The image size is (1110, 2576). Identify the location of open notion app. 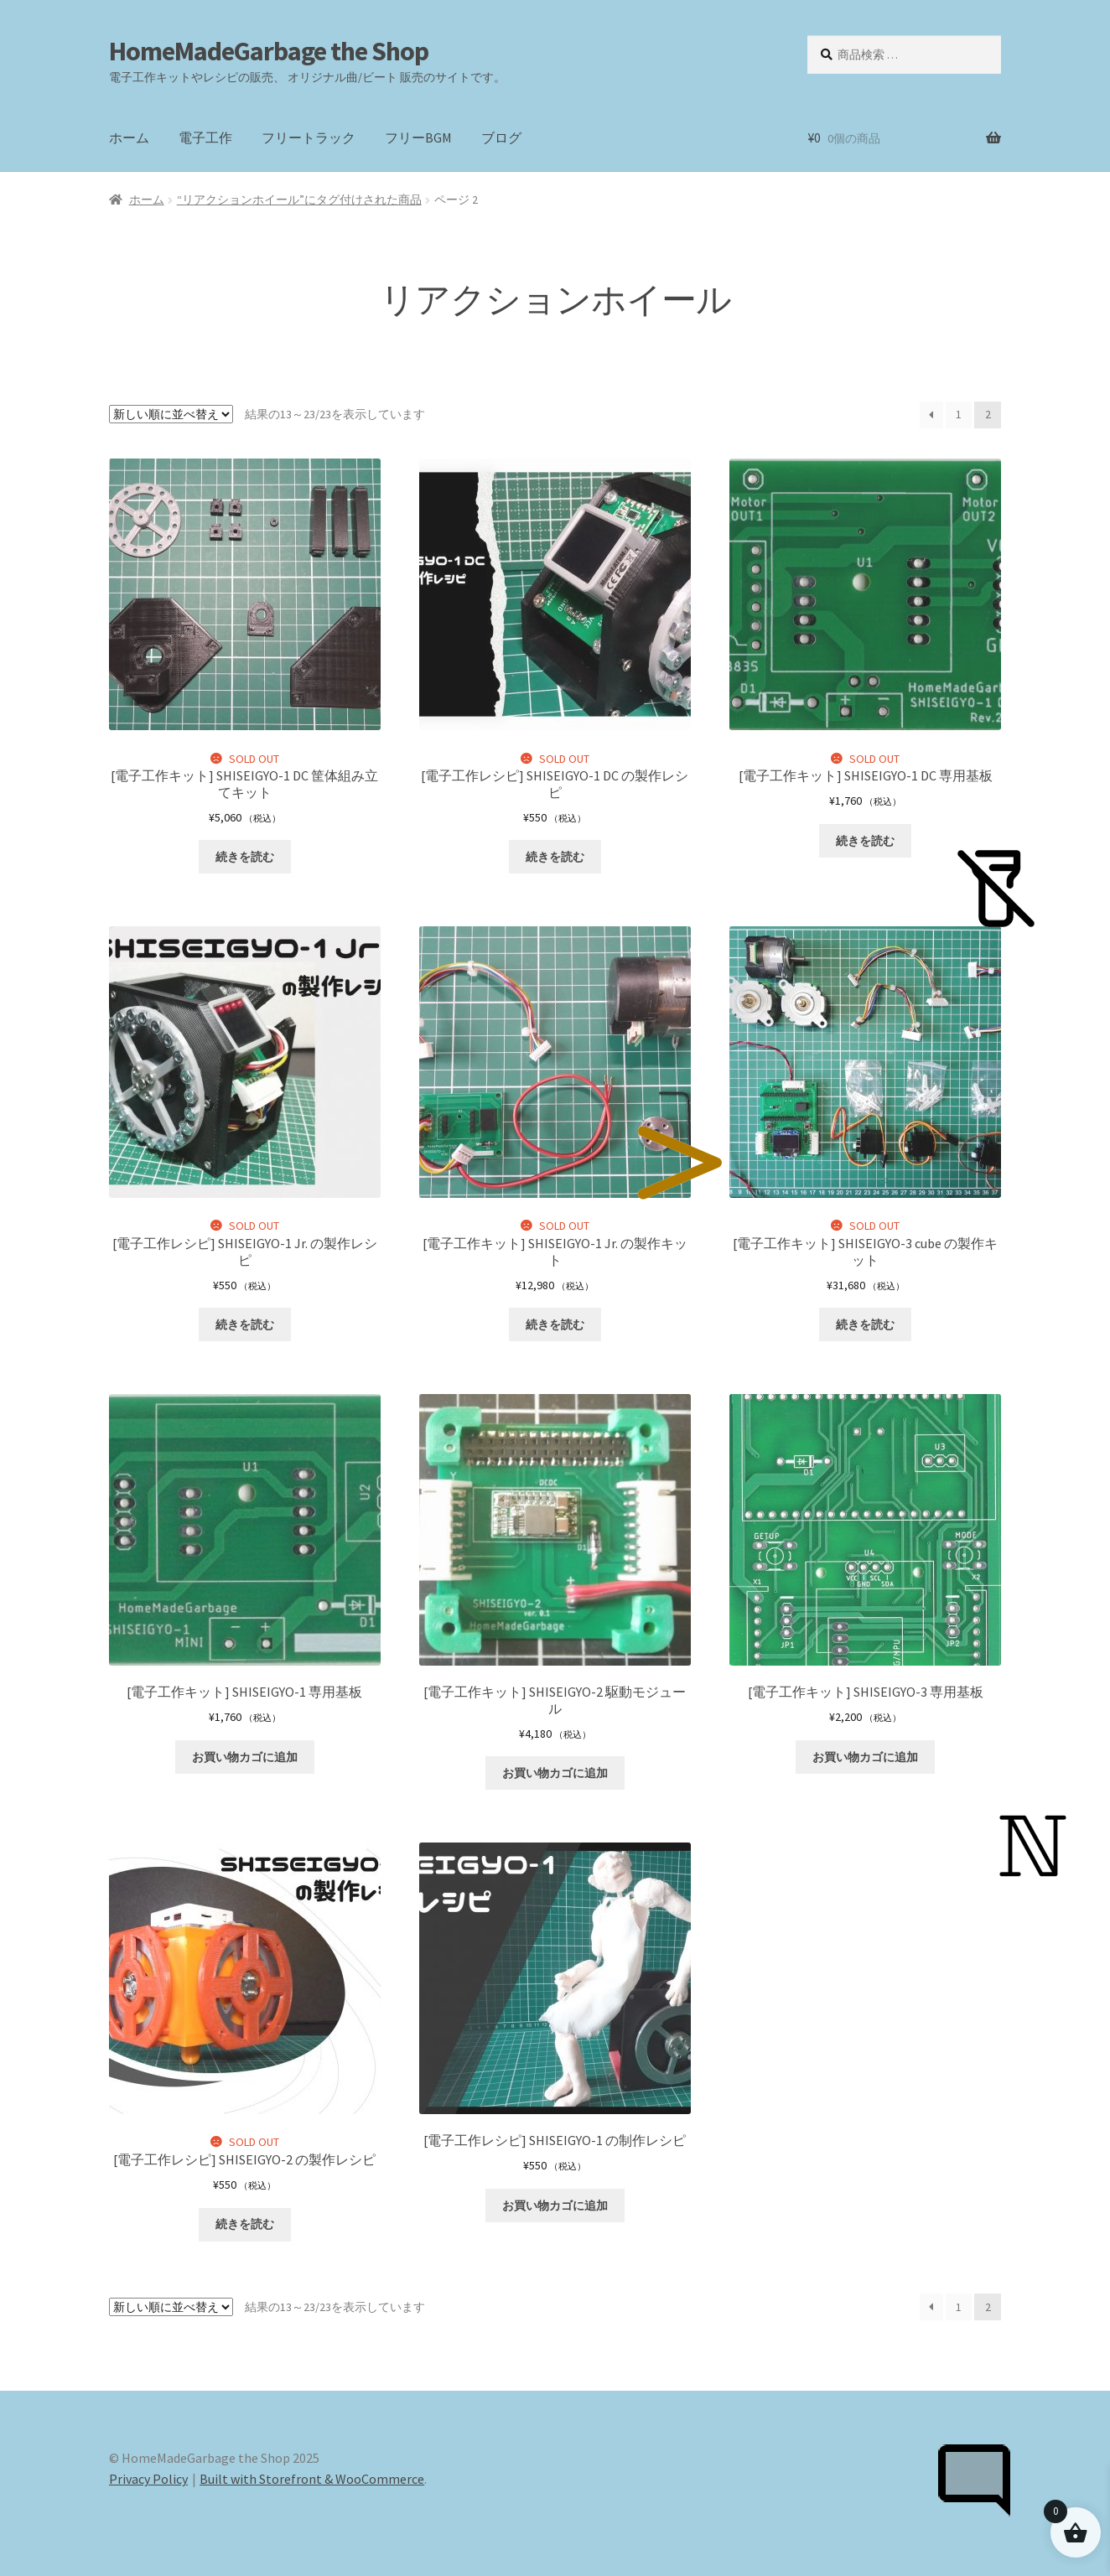
(1033, 1846).